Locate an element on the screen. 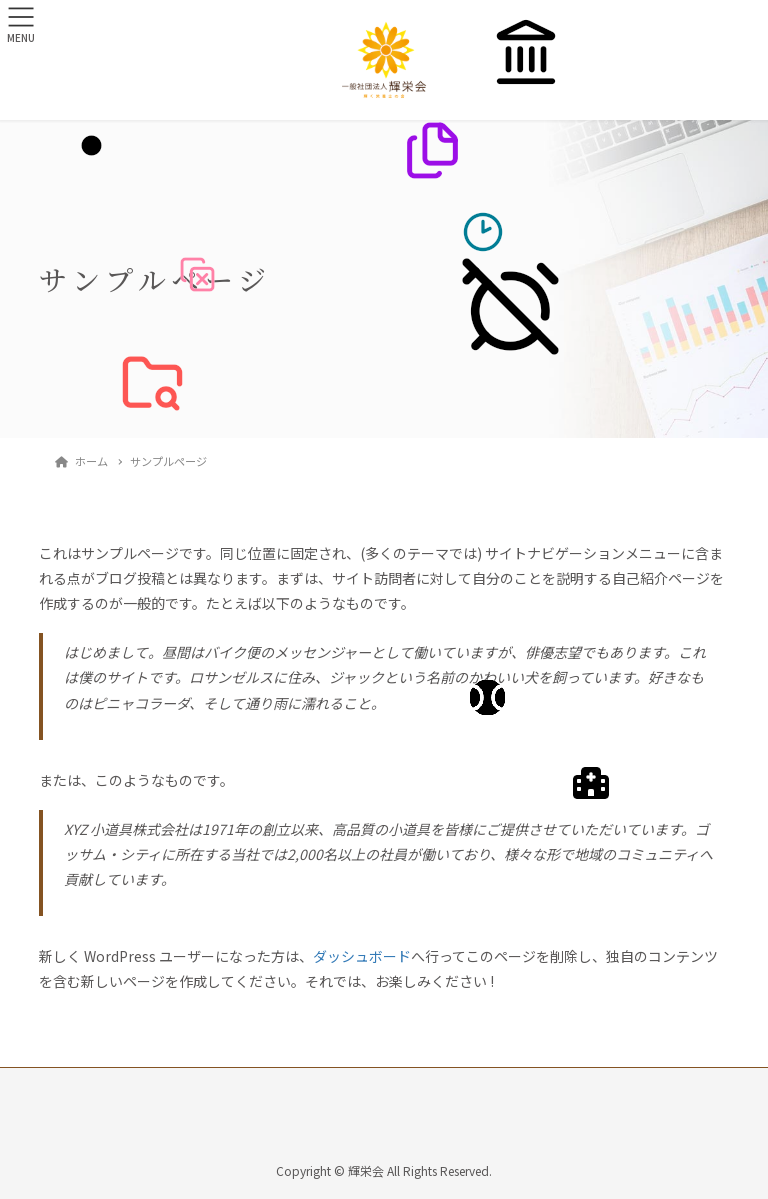  view nearby landmarks or points of interest is located at coordinates (526, 52).